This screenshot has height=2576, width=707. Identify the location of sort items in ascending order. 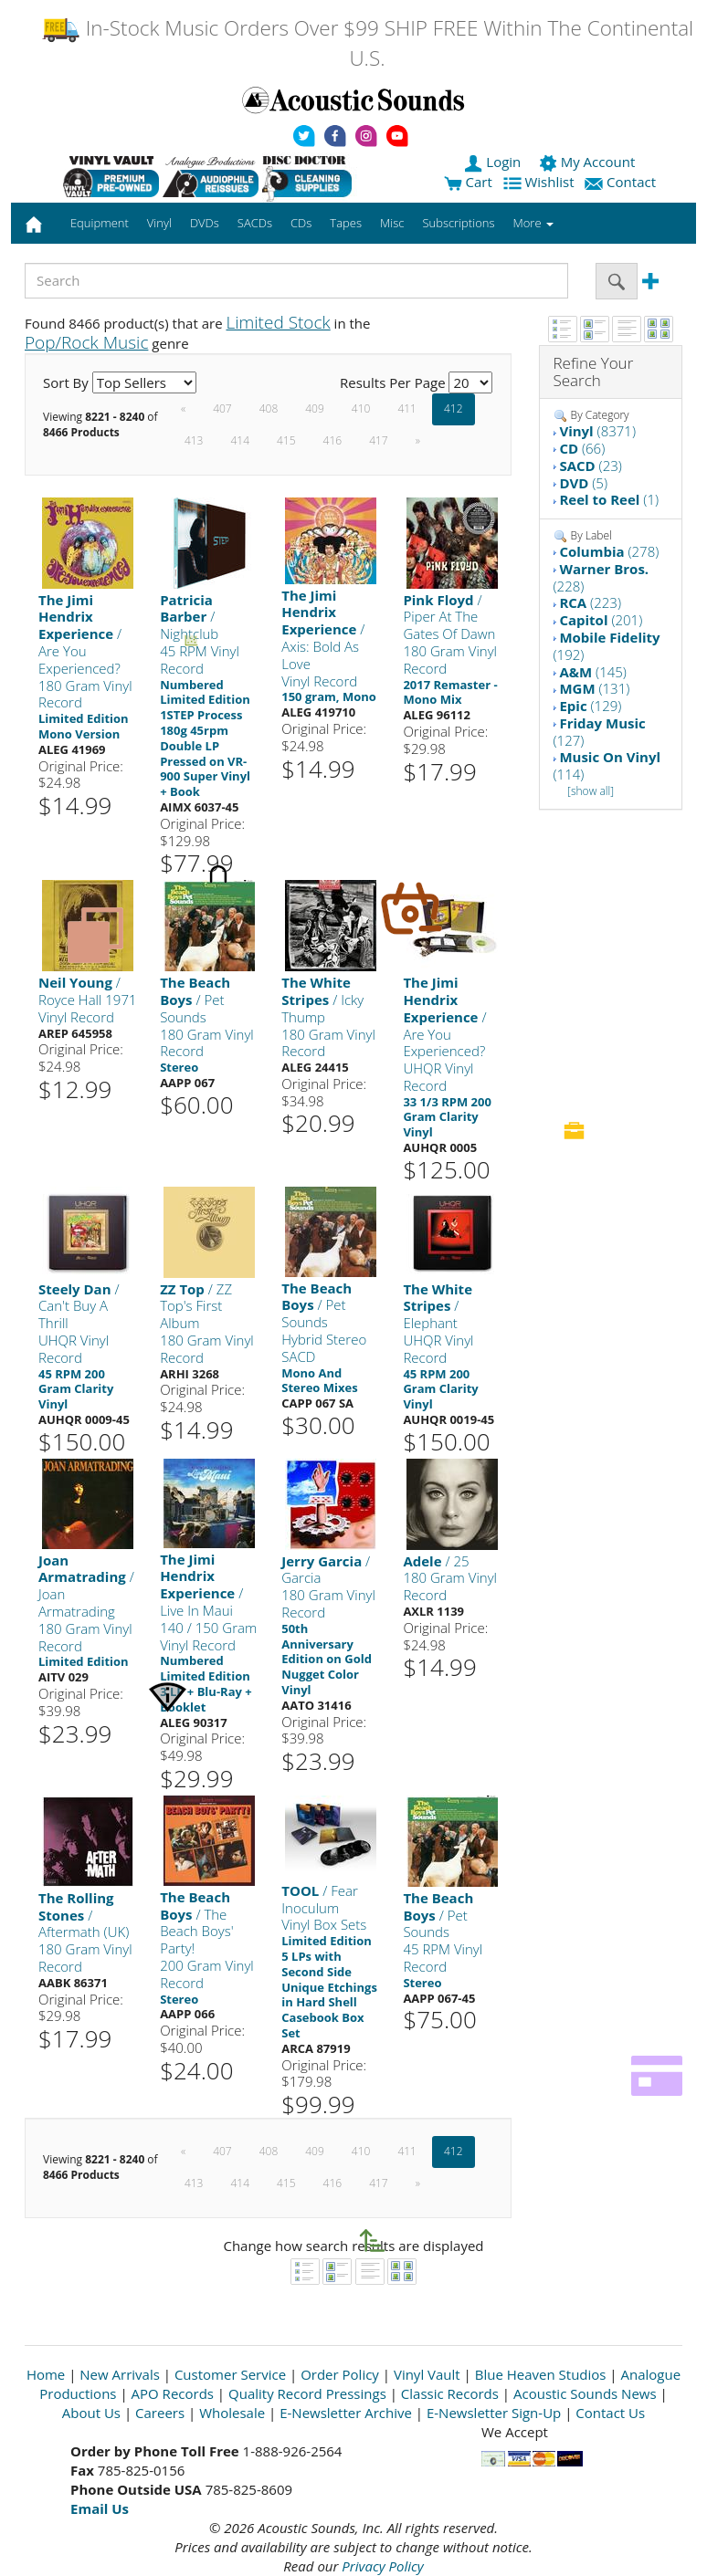
(372, 2240).